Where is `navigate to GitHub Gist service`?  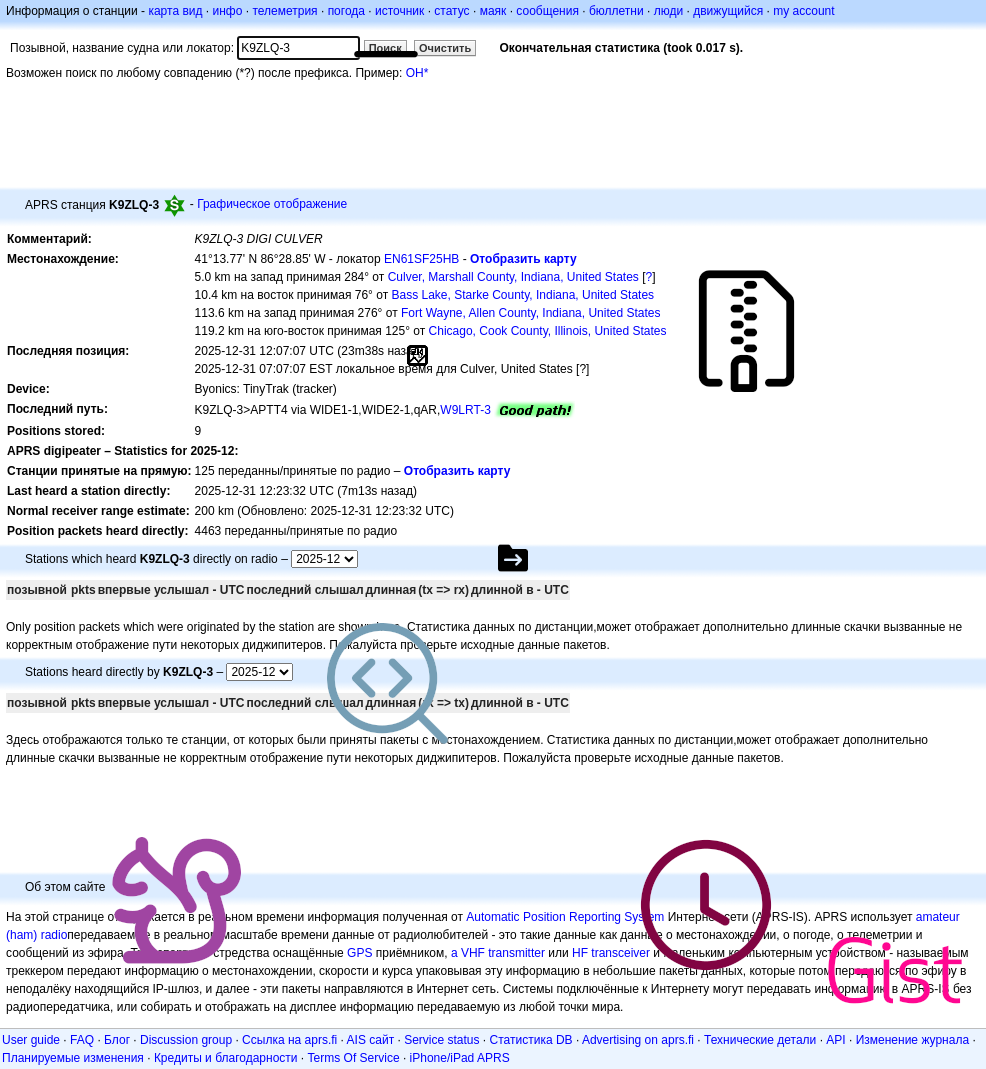 navigate to GitHub Gist service is located at coordinates (898, 970).